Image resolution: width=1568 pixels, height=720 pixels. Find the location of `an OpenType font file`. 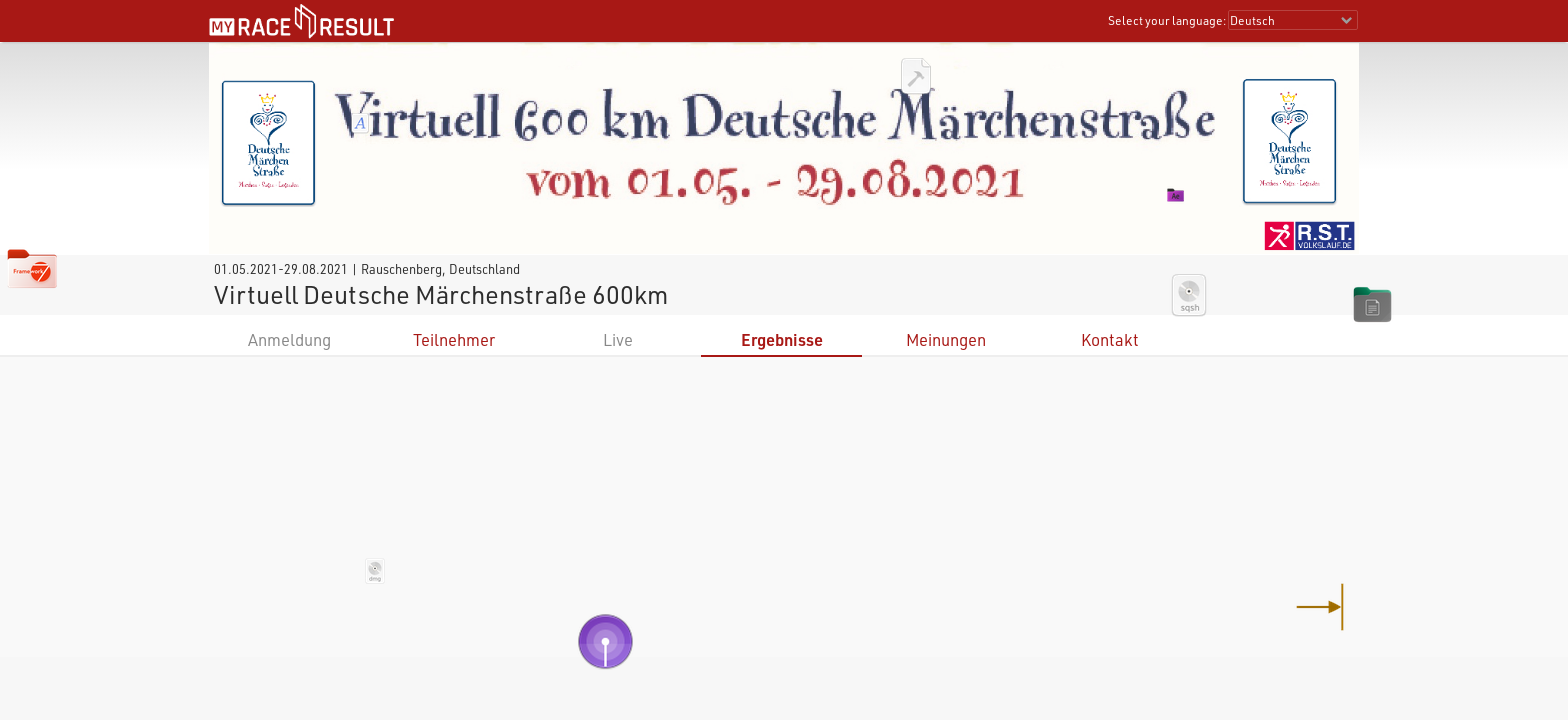

an OpenType font file is located at coordinates (360, 123).